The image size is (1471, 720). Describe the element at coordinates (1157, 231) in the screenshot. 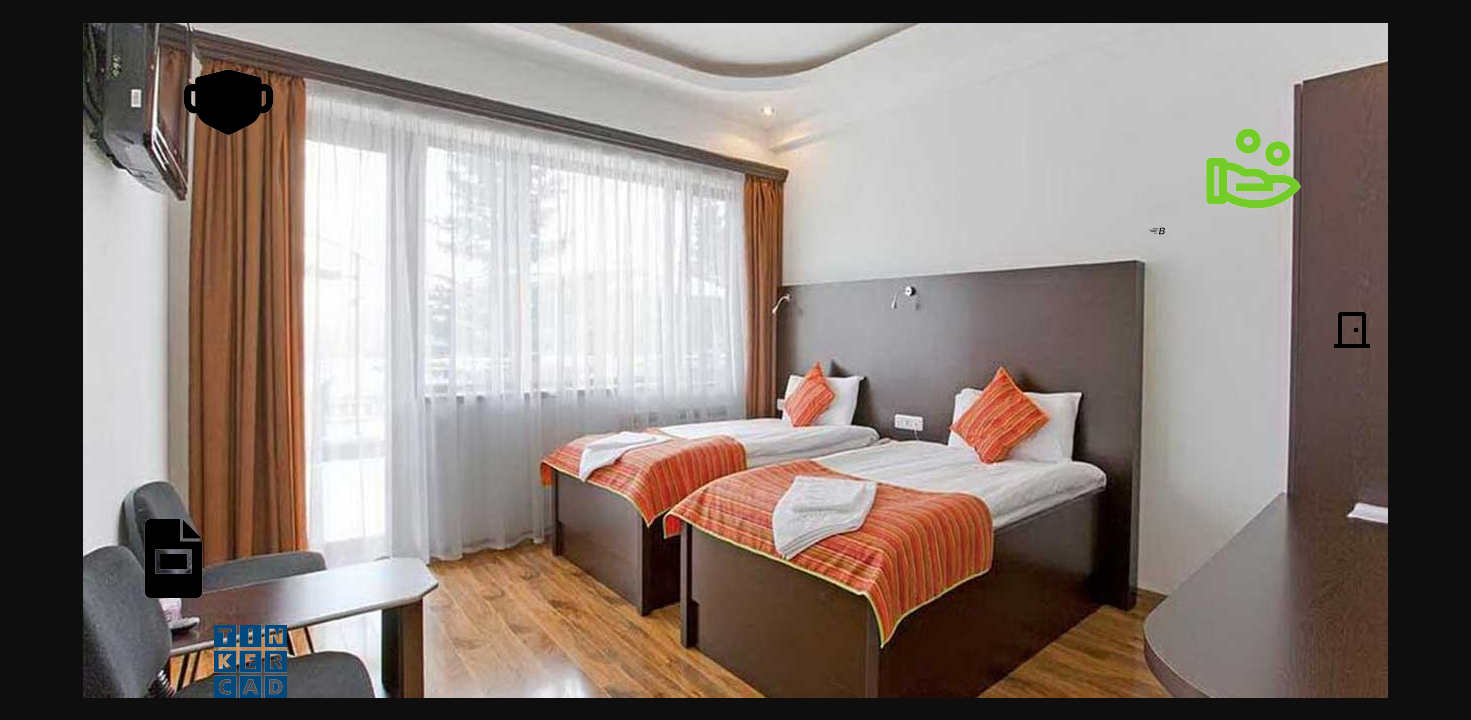

I see `BlazeMeter logo - performance testing platform` at that location.